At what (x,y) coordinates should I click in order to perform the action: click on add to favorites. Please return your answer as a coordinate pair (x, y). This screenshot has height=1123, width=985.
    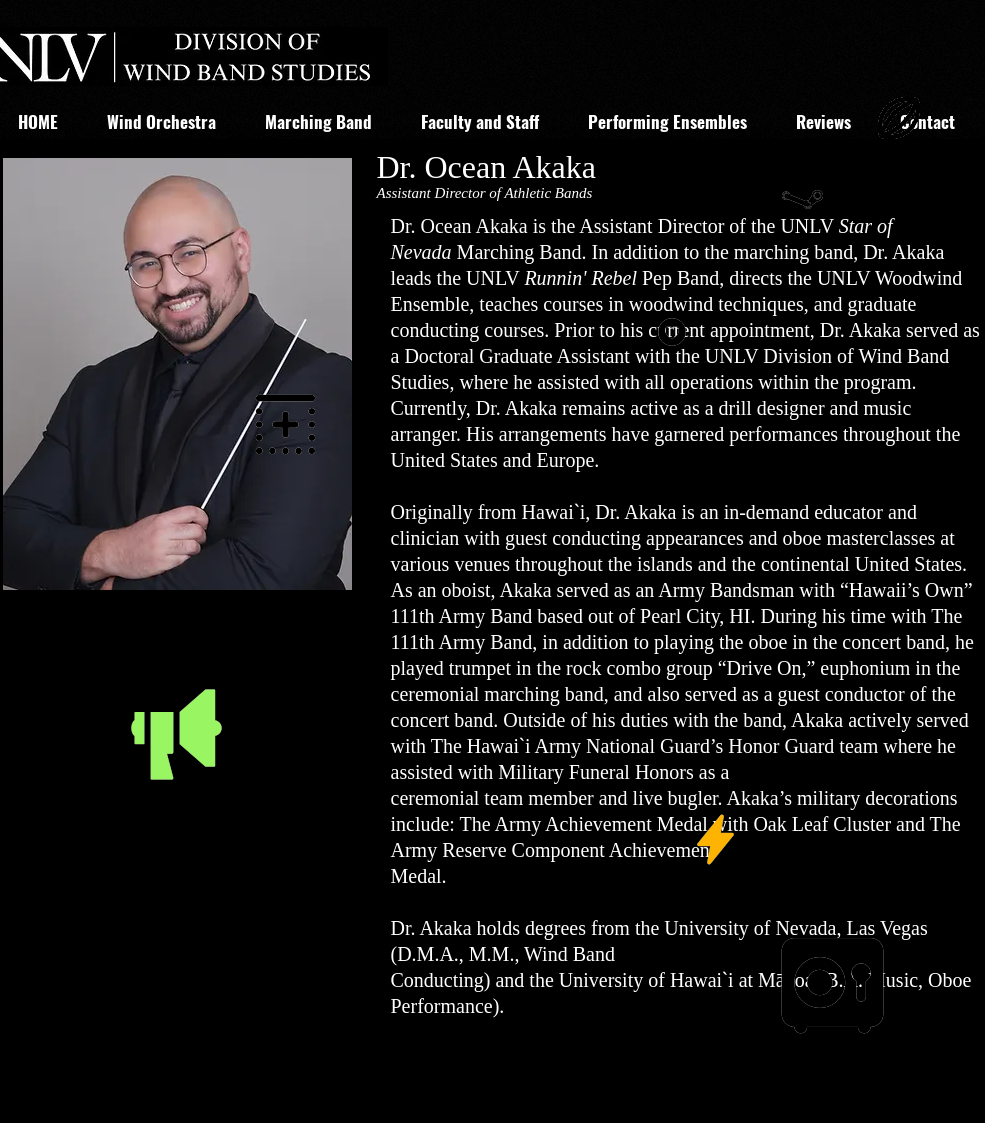
    Looking at the image, I should click on (672, 332).